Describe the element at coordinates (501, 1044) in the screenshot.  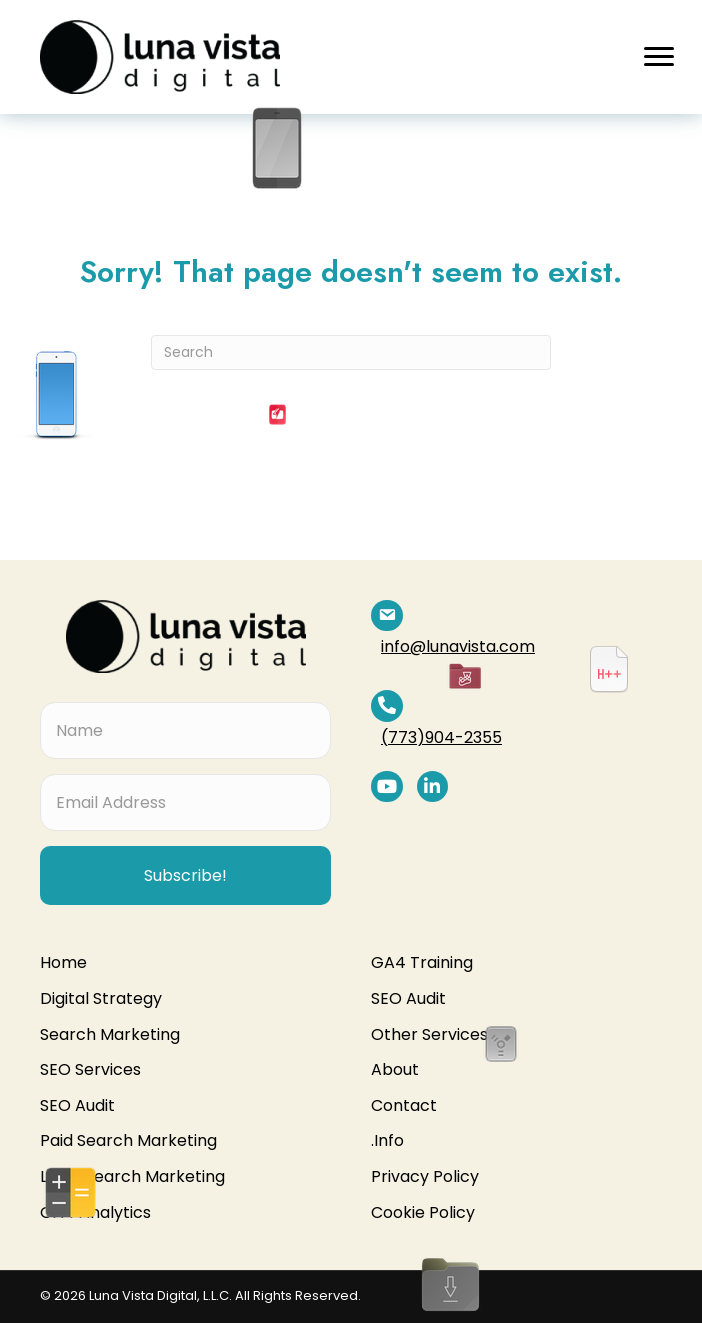
I see `access firewire external hard drive` at that location.